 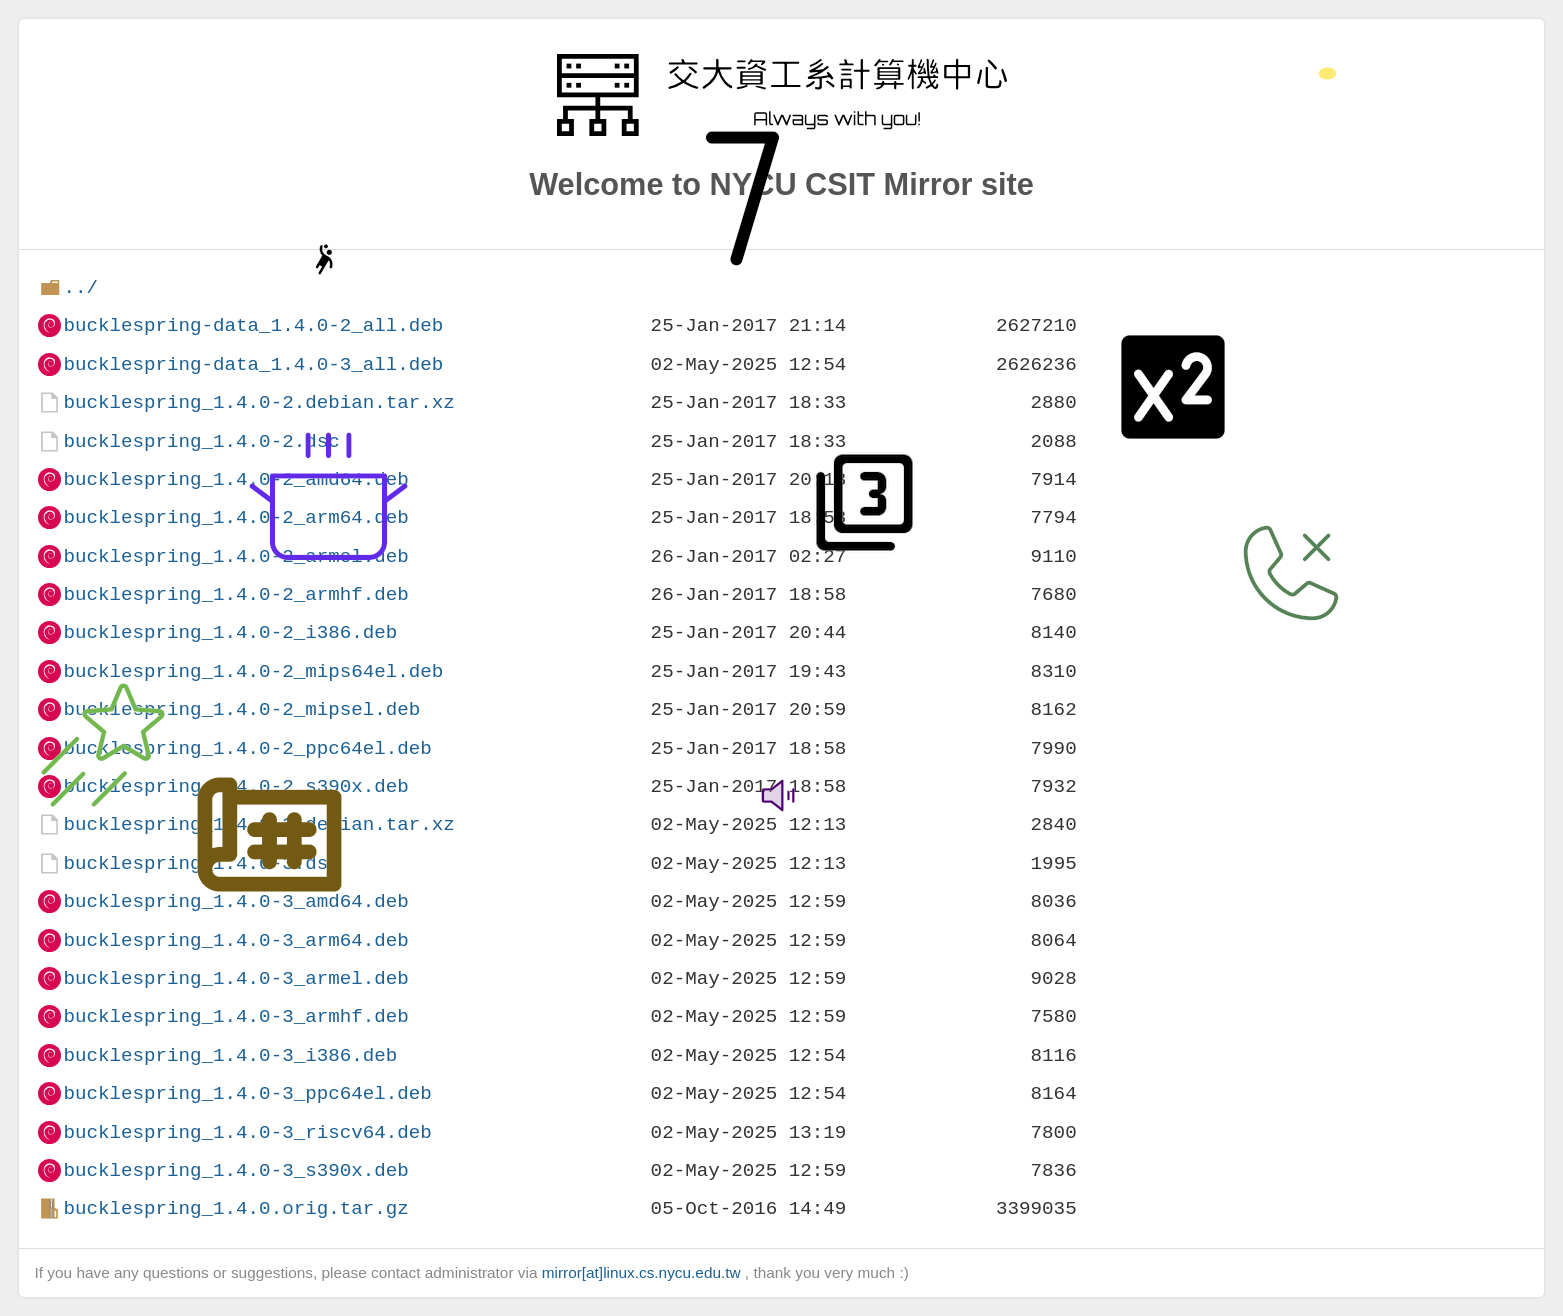 I want to click on view the third item in a layered stack, so click(x=864, y=502).